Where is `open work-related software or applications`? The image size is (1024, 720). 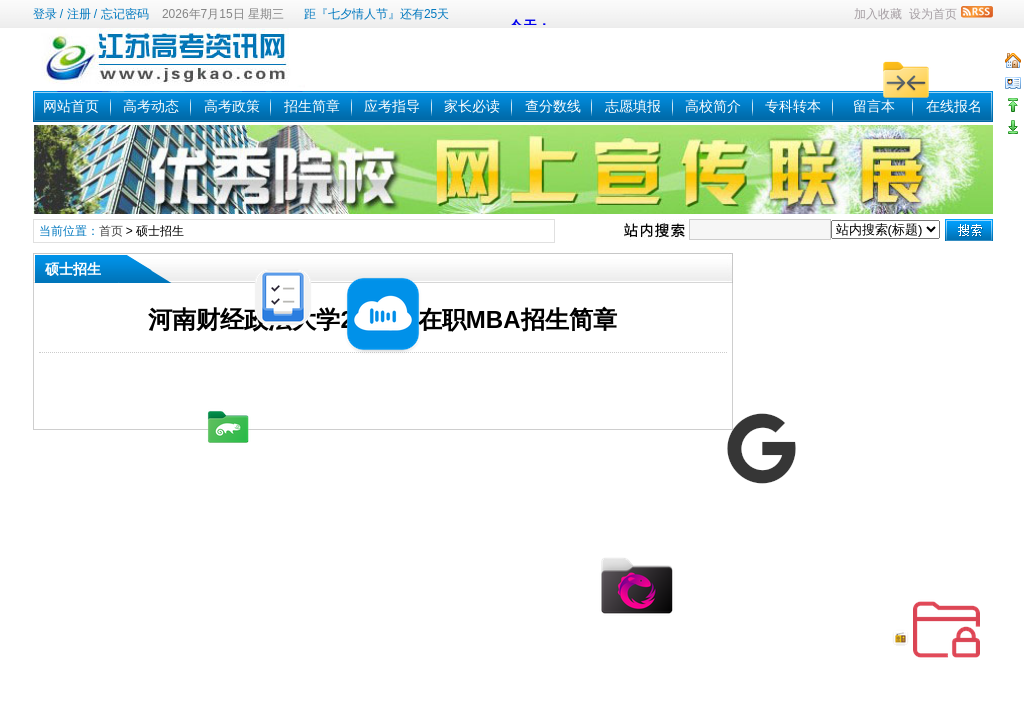
open work-related software or applications is located at coordinates (283, 297).